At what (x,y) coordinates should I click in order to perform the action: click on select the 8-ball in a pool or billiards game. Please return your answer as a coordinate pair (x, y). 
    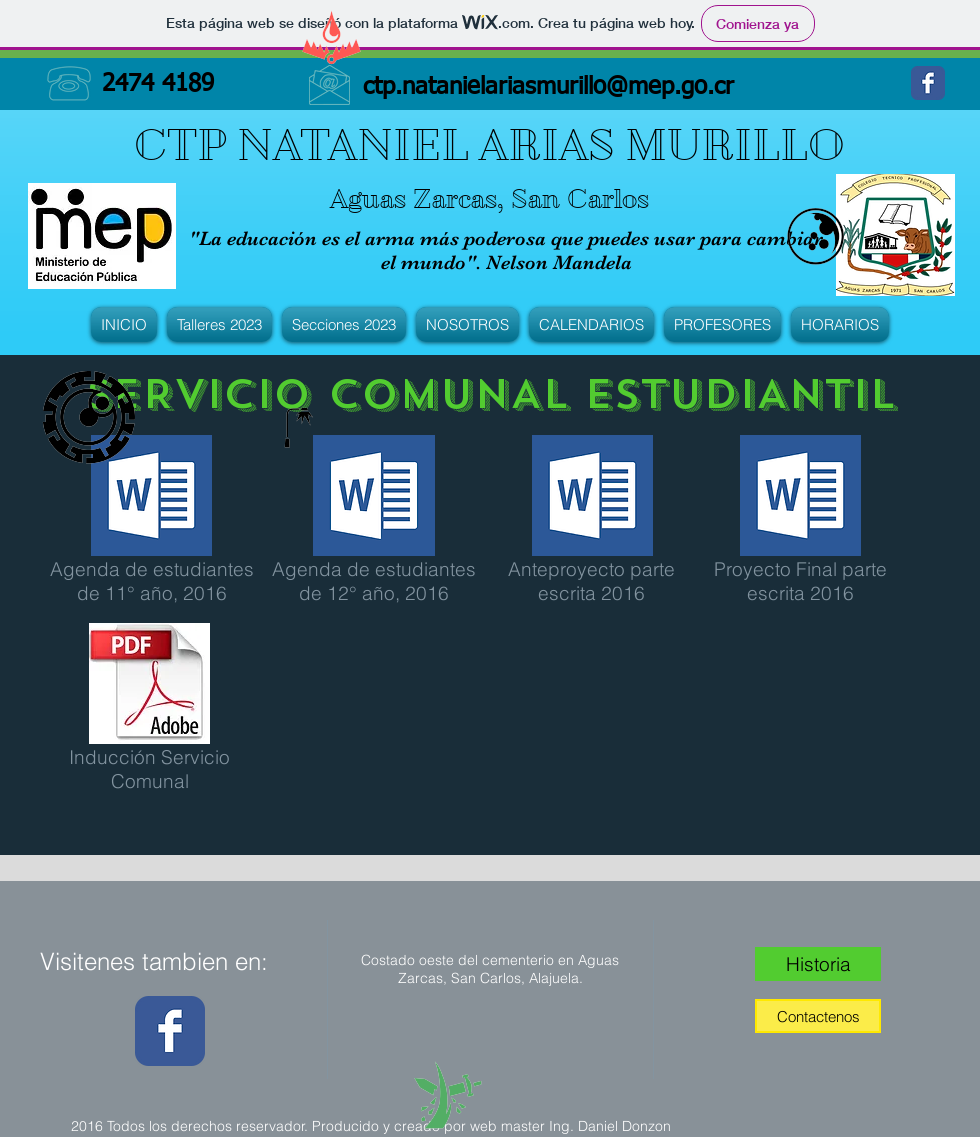
    Looking at the image, I should click on (815, 236).